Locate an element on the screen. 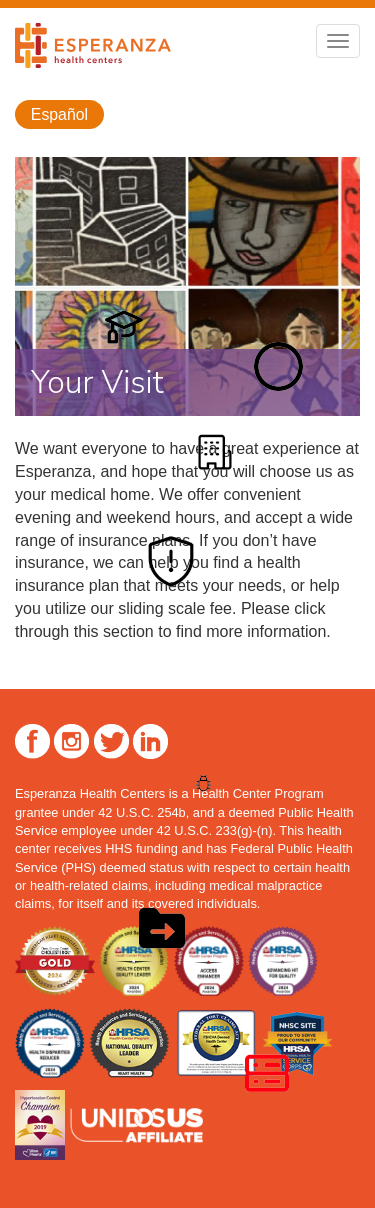 Image resolution: width=375 pixels, height=1208 pixels. access learning or education resources is located at coordinates (124, 327).